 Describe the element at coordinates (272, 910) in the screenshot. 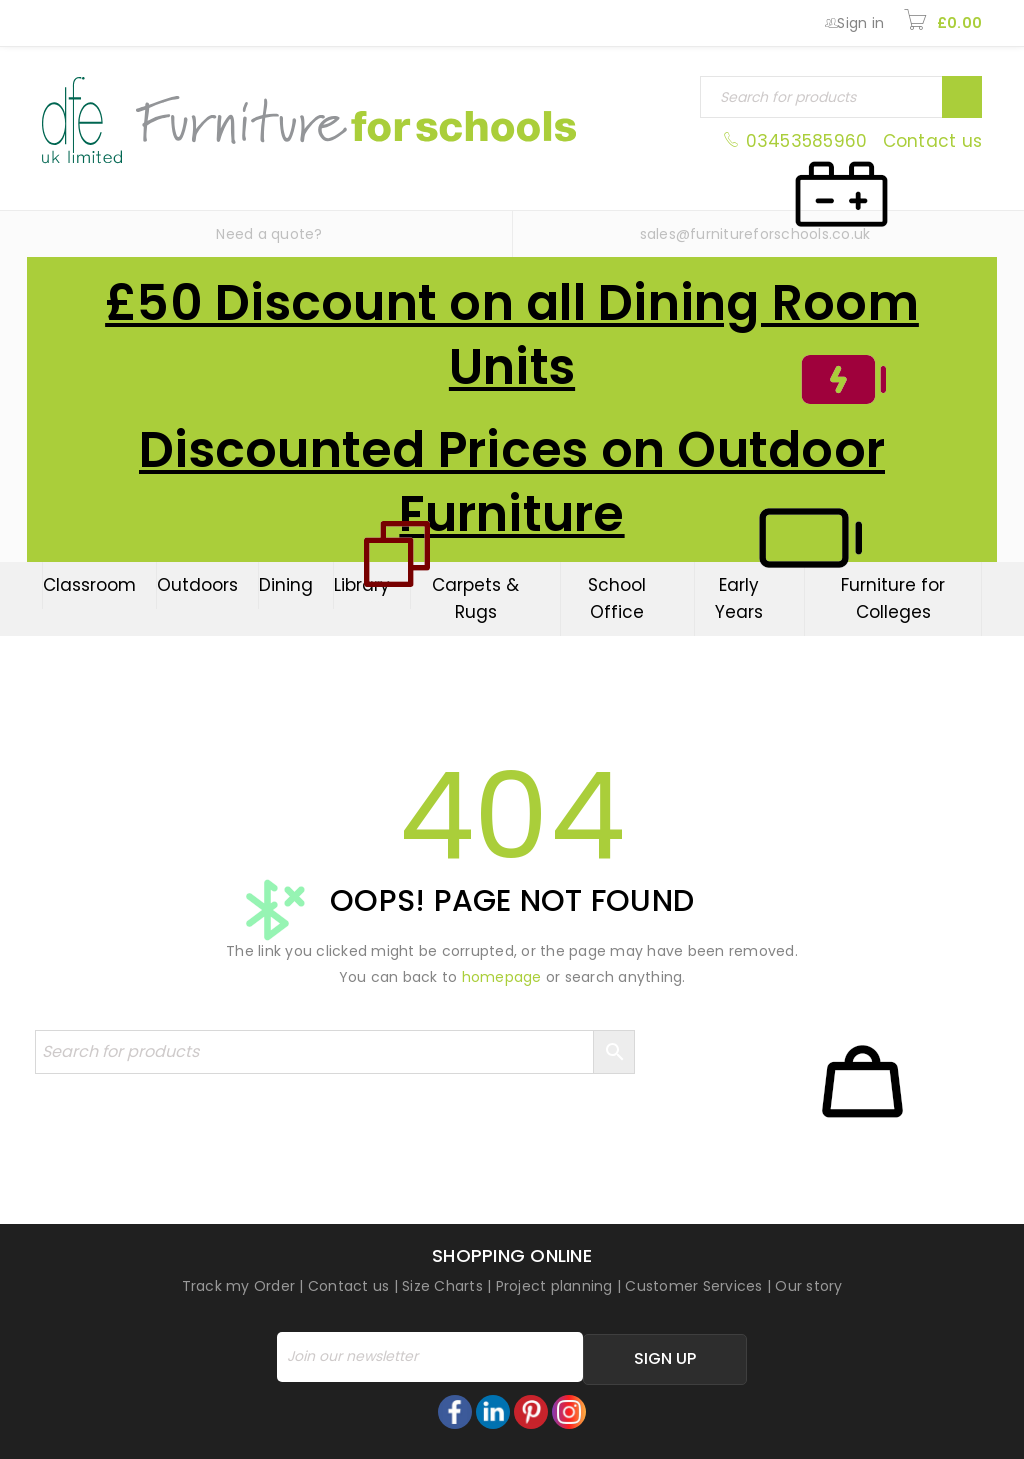

I see `bluetooth connection disabled or unavailable` at that location.